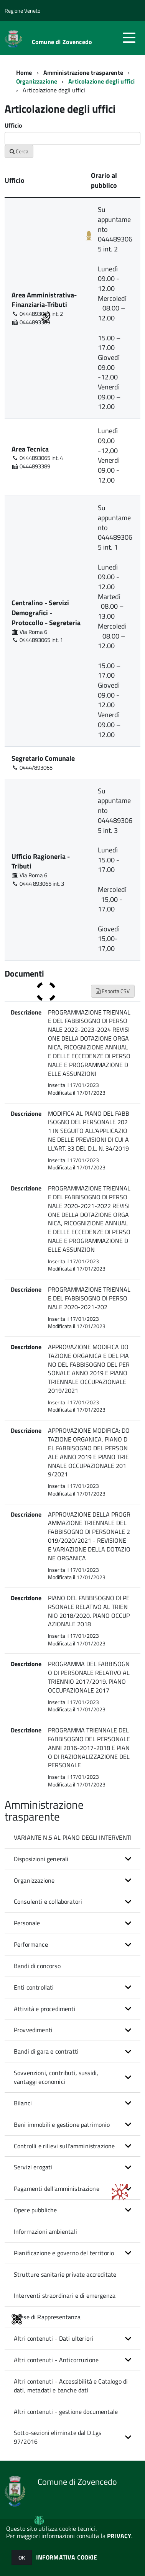  I want to click on tap to select an item or target, so click(46, 992).